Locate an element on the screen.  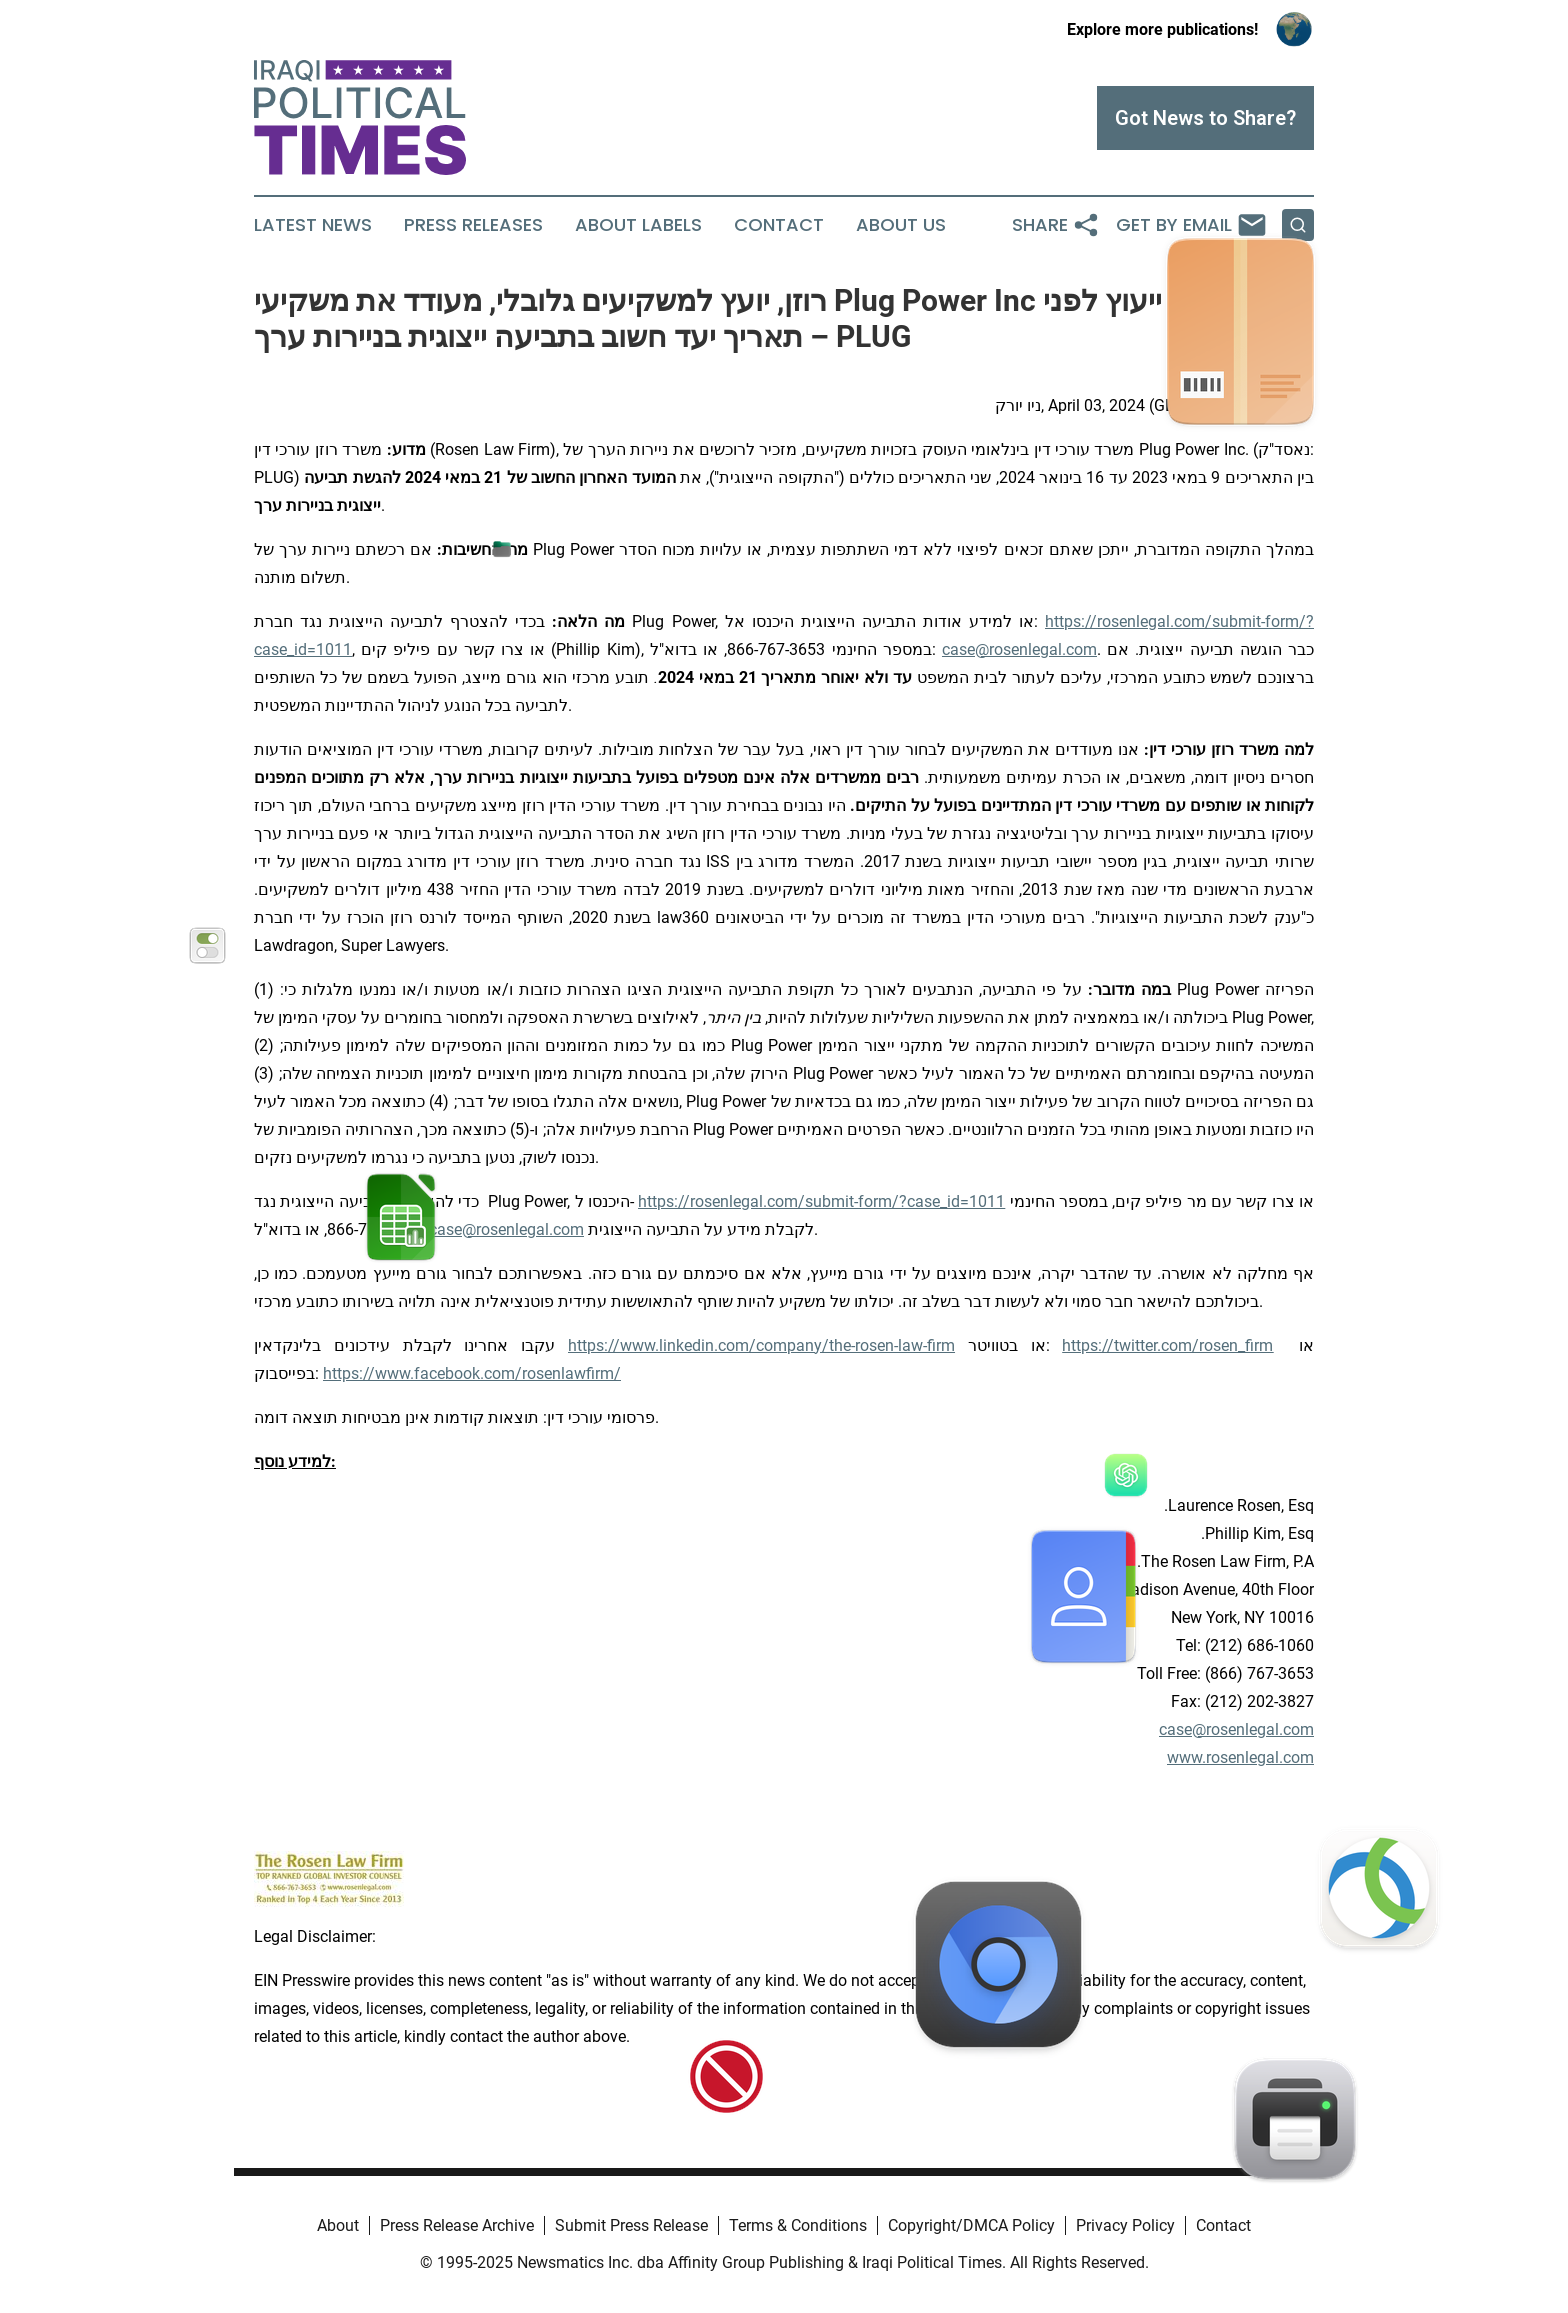
open the OpenAI ChatGPT app is located at coordinates (1126, 1475).